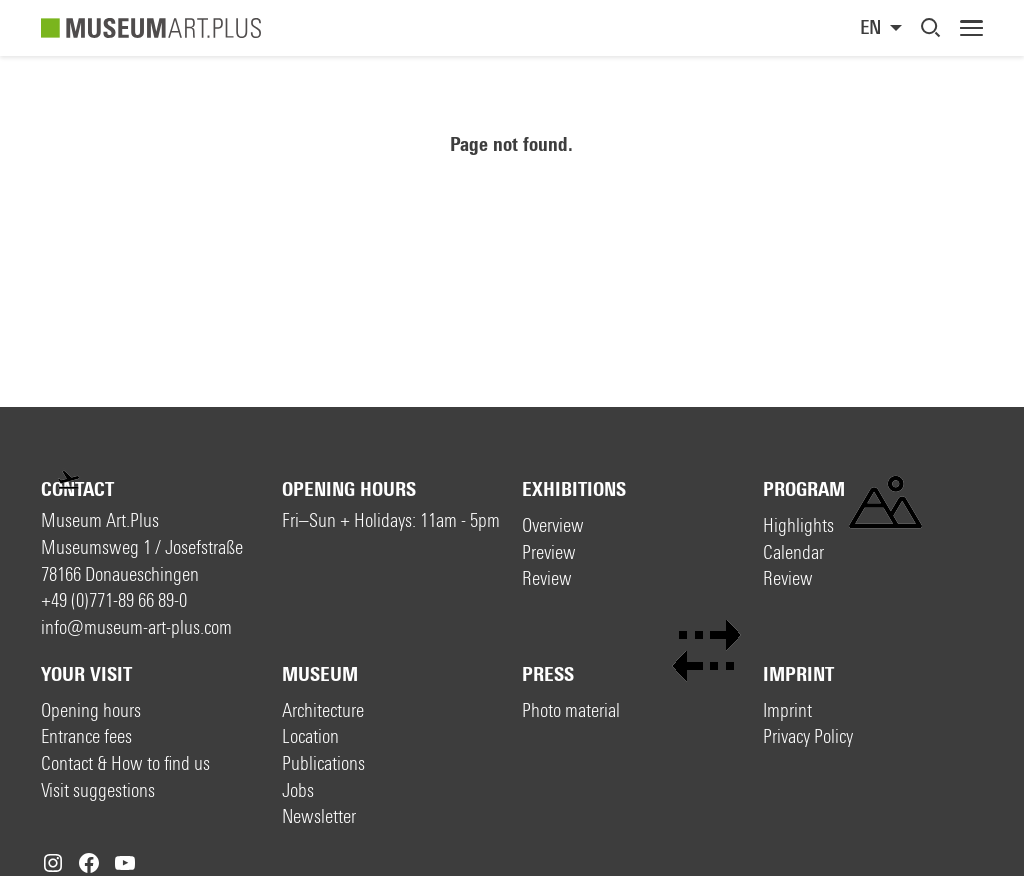  Describe the element at coordinates (706, 650) in the screenshot. I see `view route with multiple stops` at that location.